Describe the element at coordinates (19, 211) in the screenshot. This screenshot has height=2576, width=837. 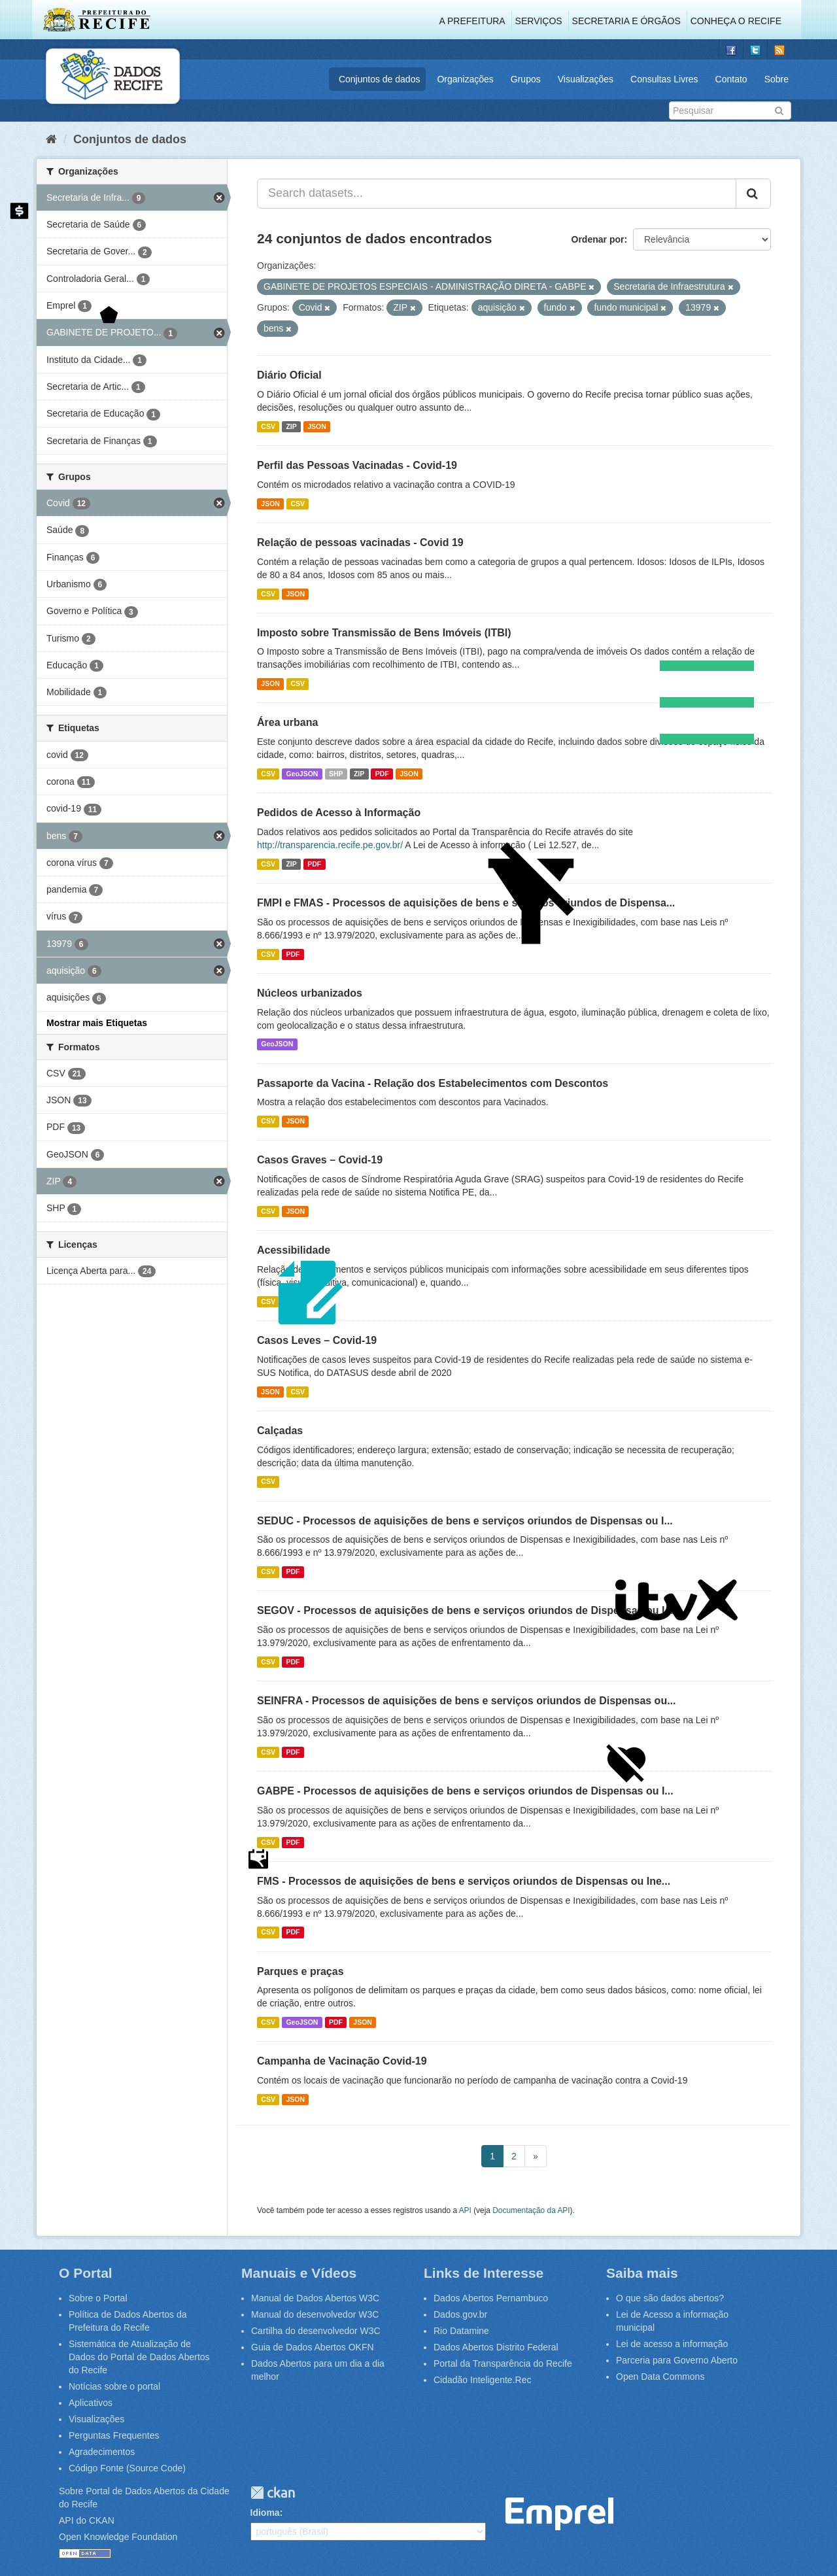
I see `access financial or payment settings` at that location.